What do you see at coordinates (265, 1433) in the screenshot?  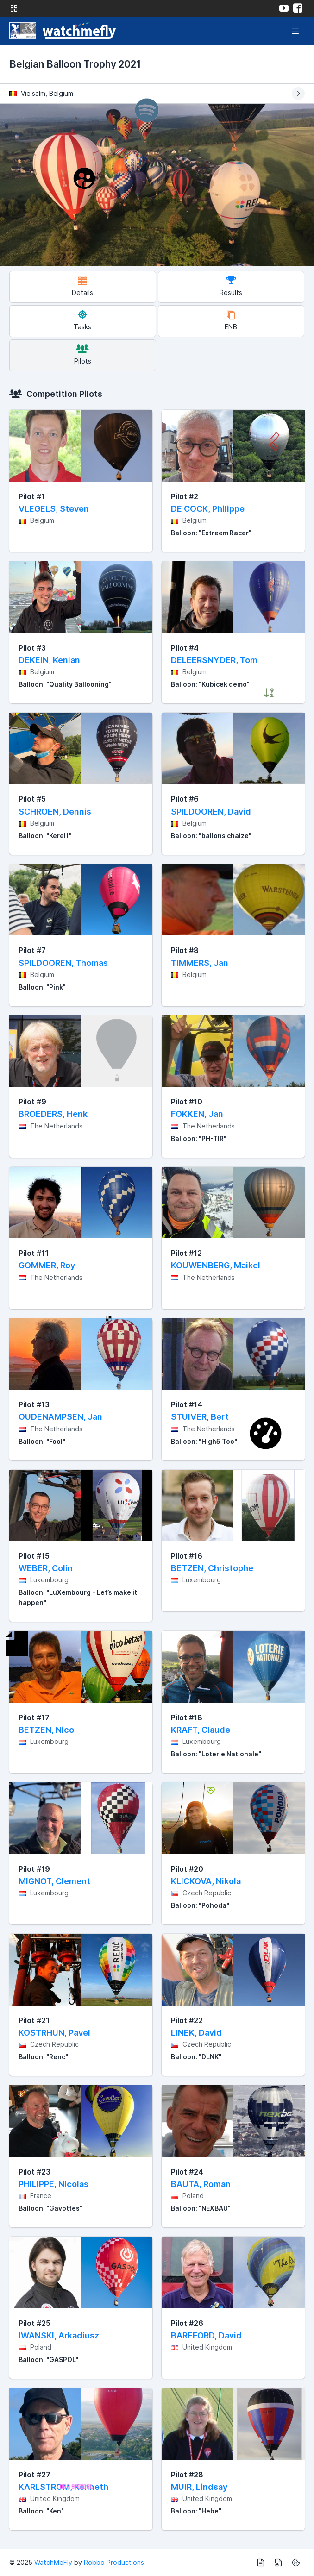 I see `view performance or speed metrics` at bounding box center [265, 1433].